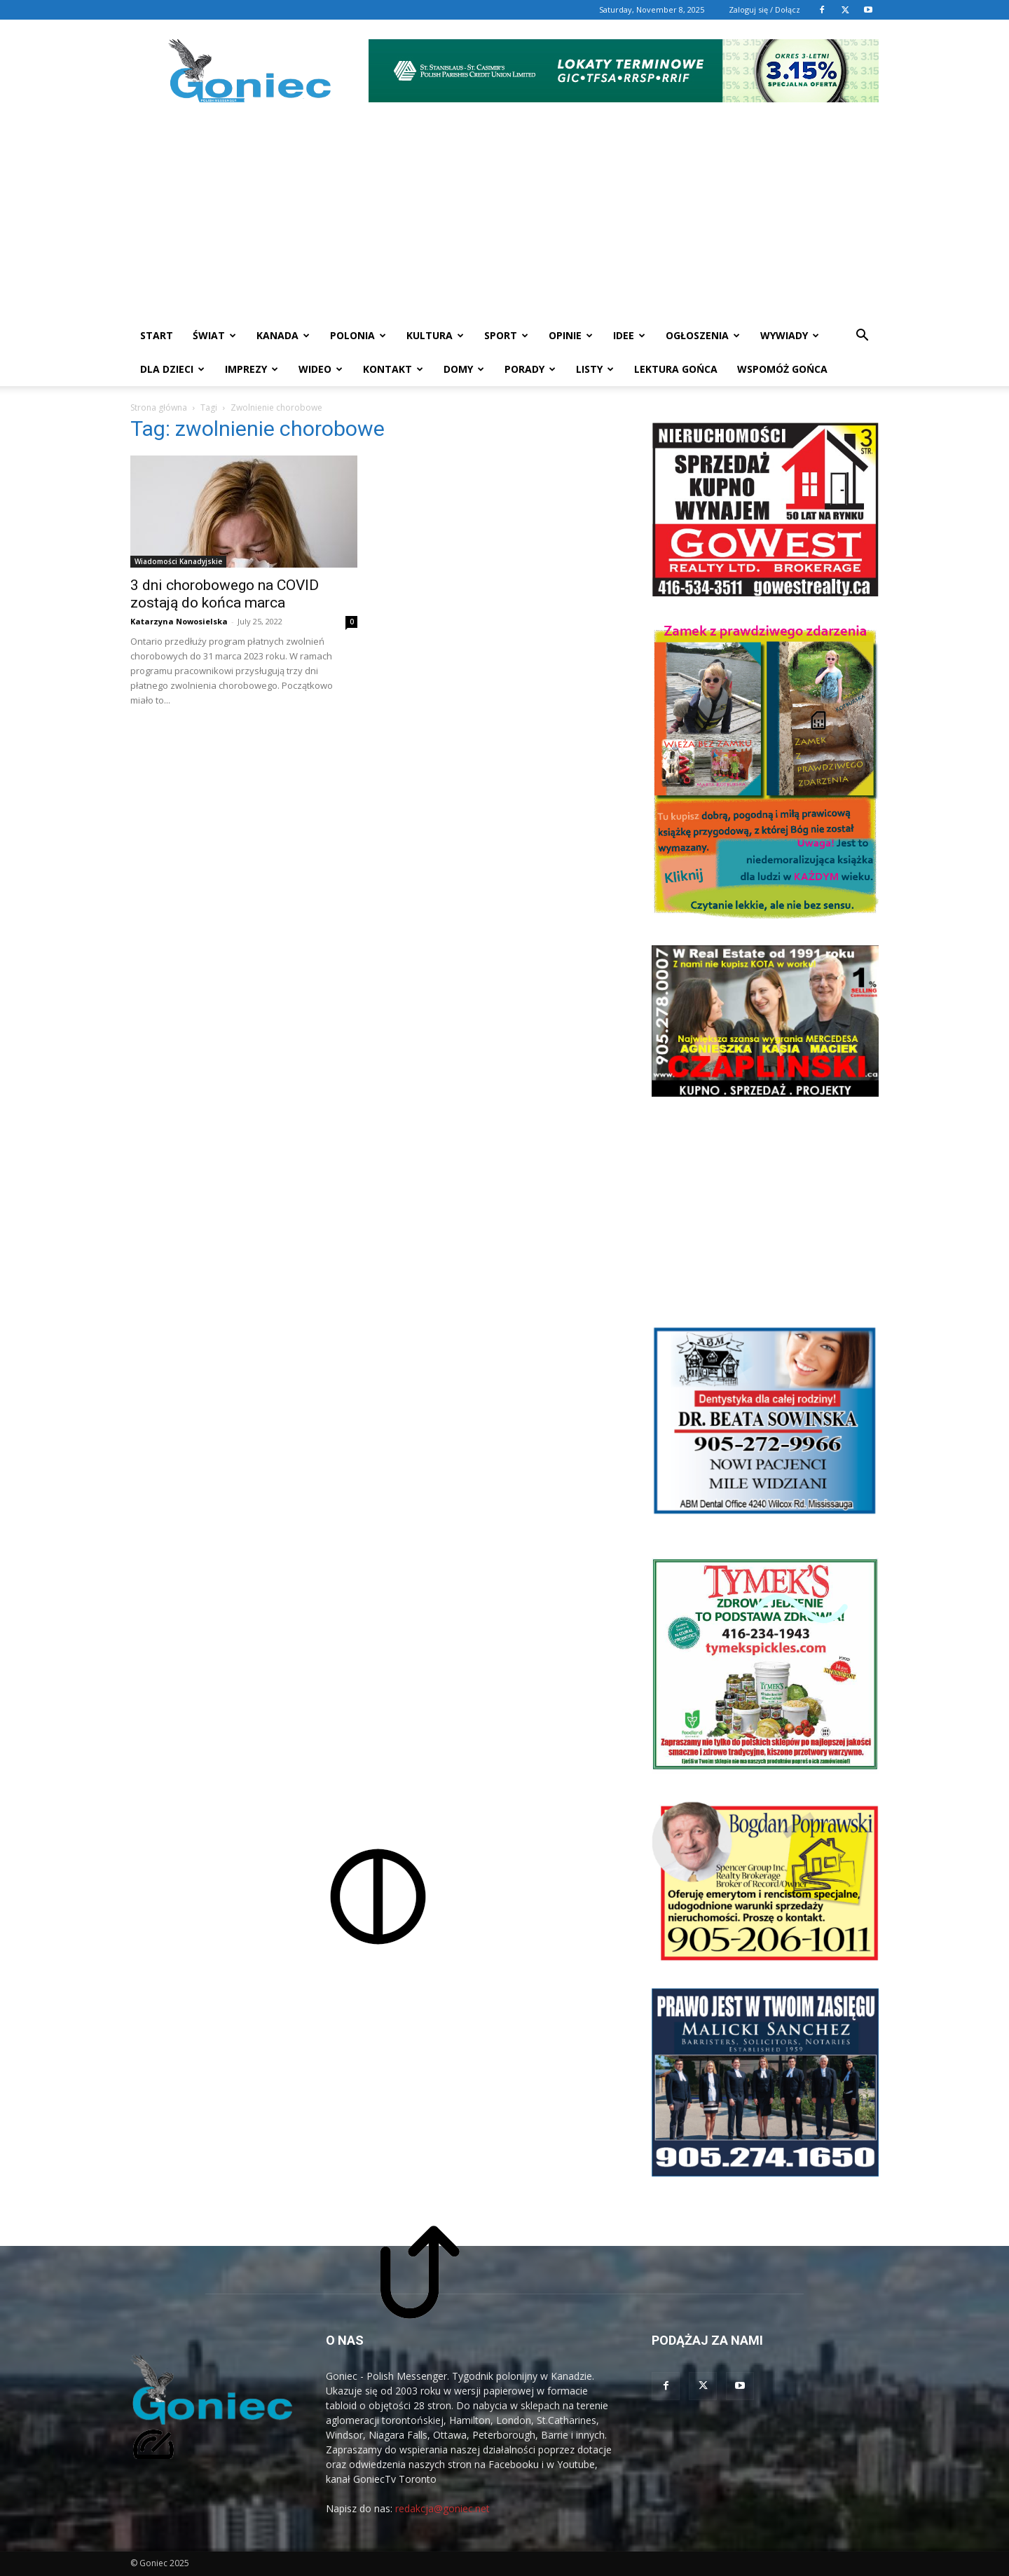  I want to click on indicates an approximate or estimated value, so click(801, 1608).